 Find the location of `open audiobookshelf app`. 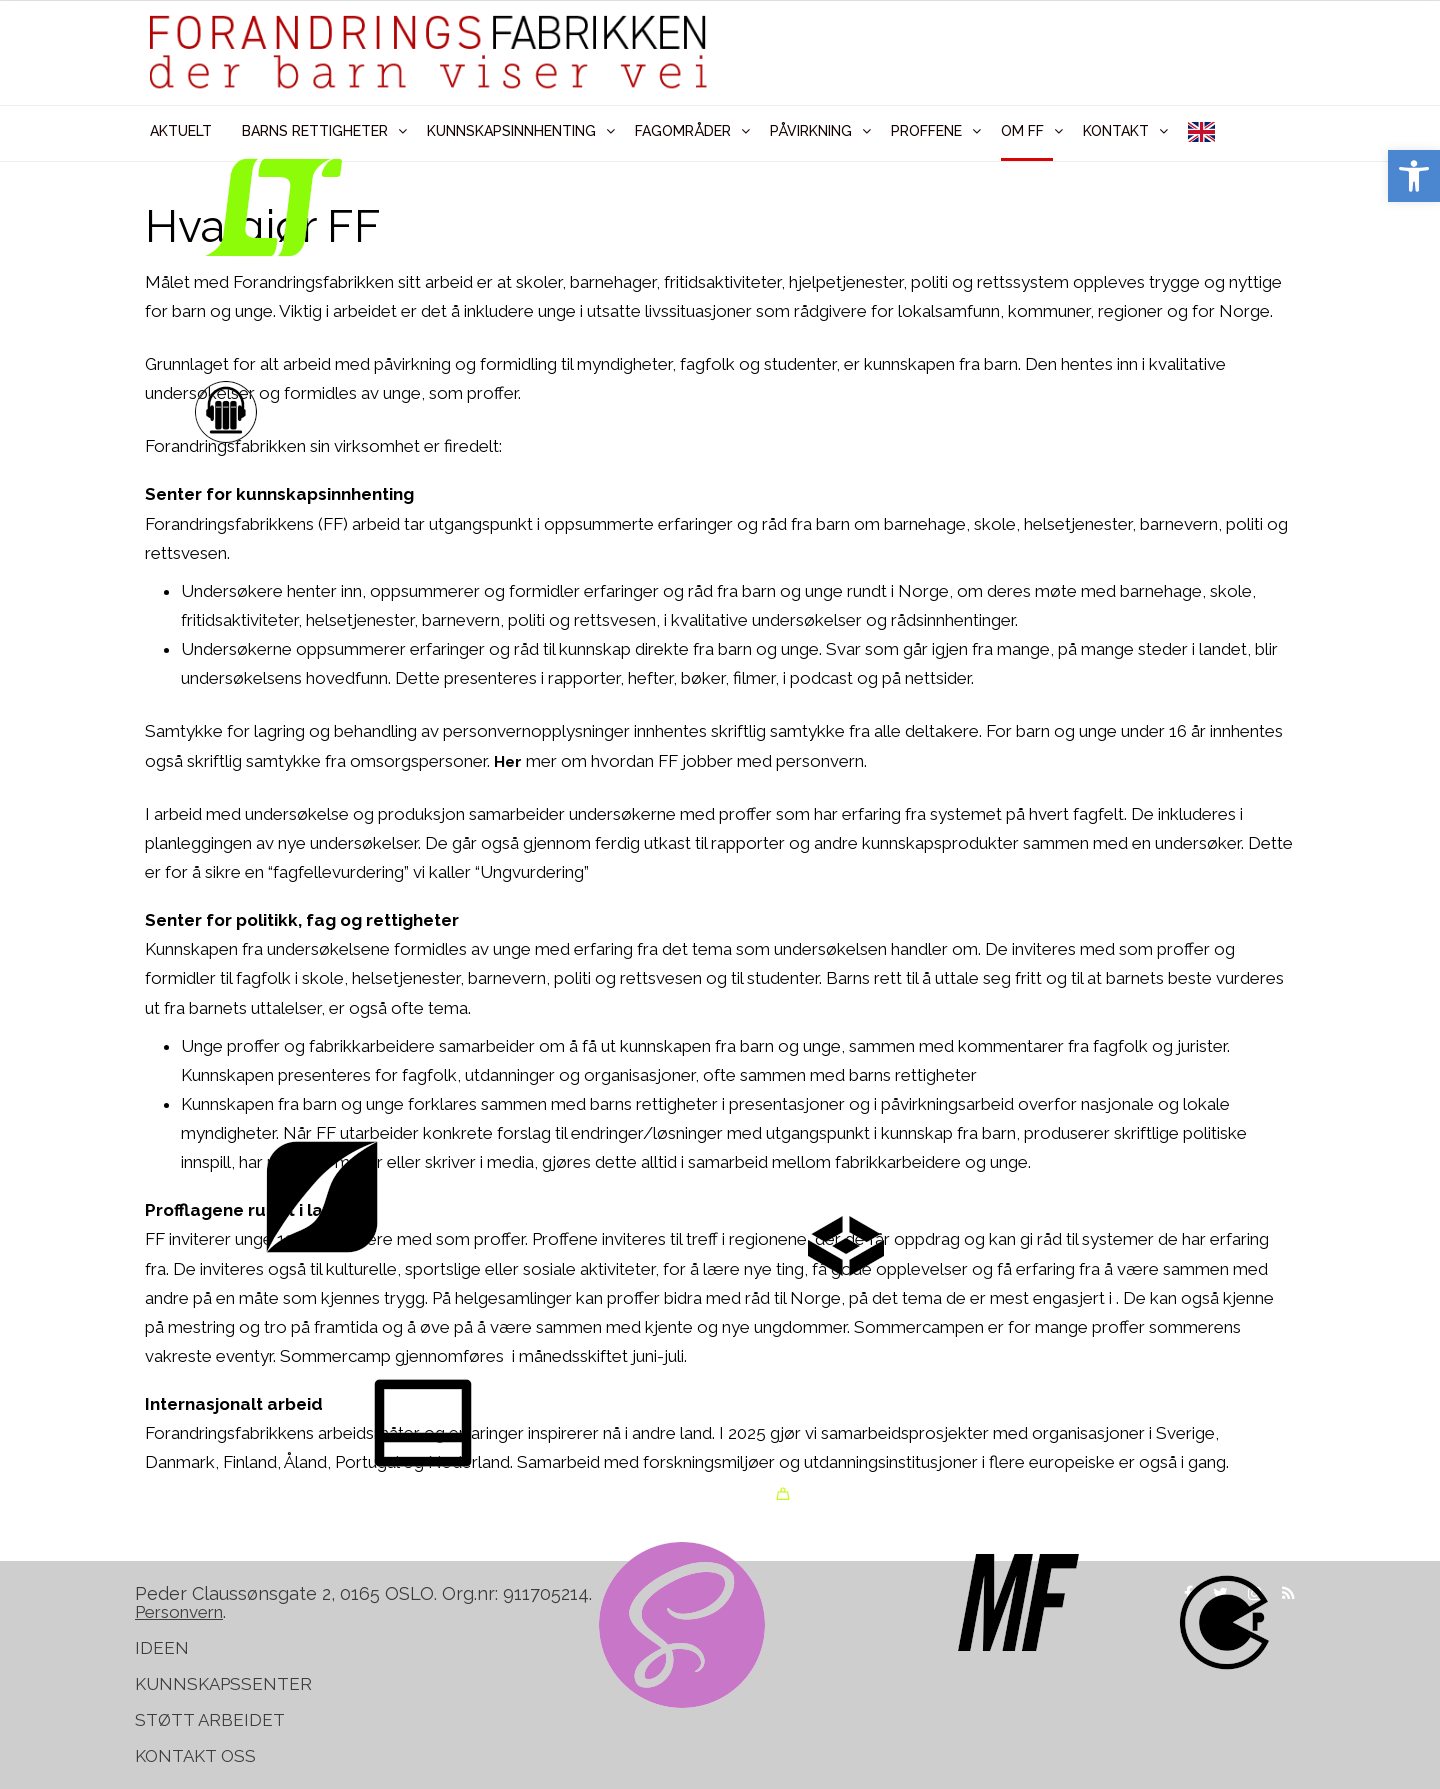

open audiobookshelf app is located at coordinates (226, 412).